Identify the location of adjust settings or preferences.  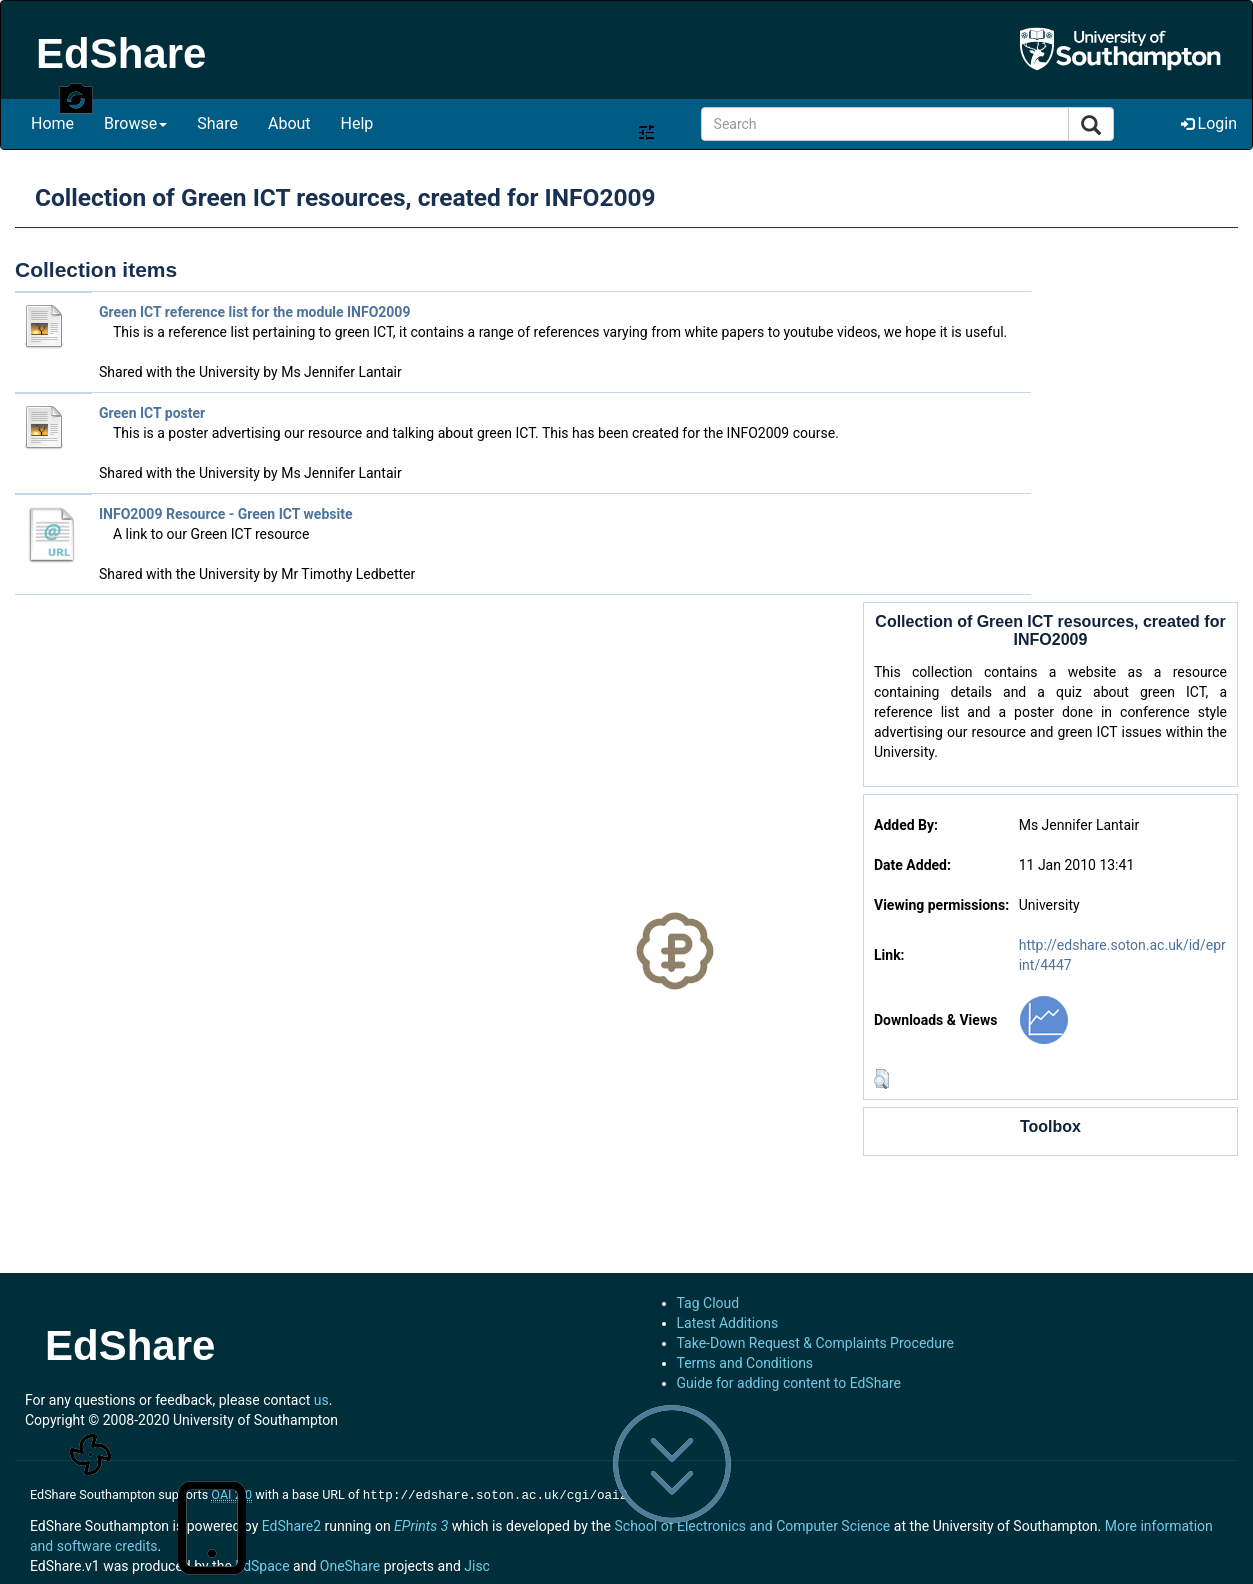
(646, 132).